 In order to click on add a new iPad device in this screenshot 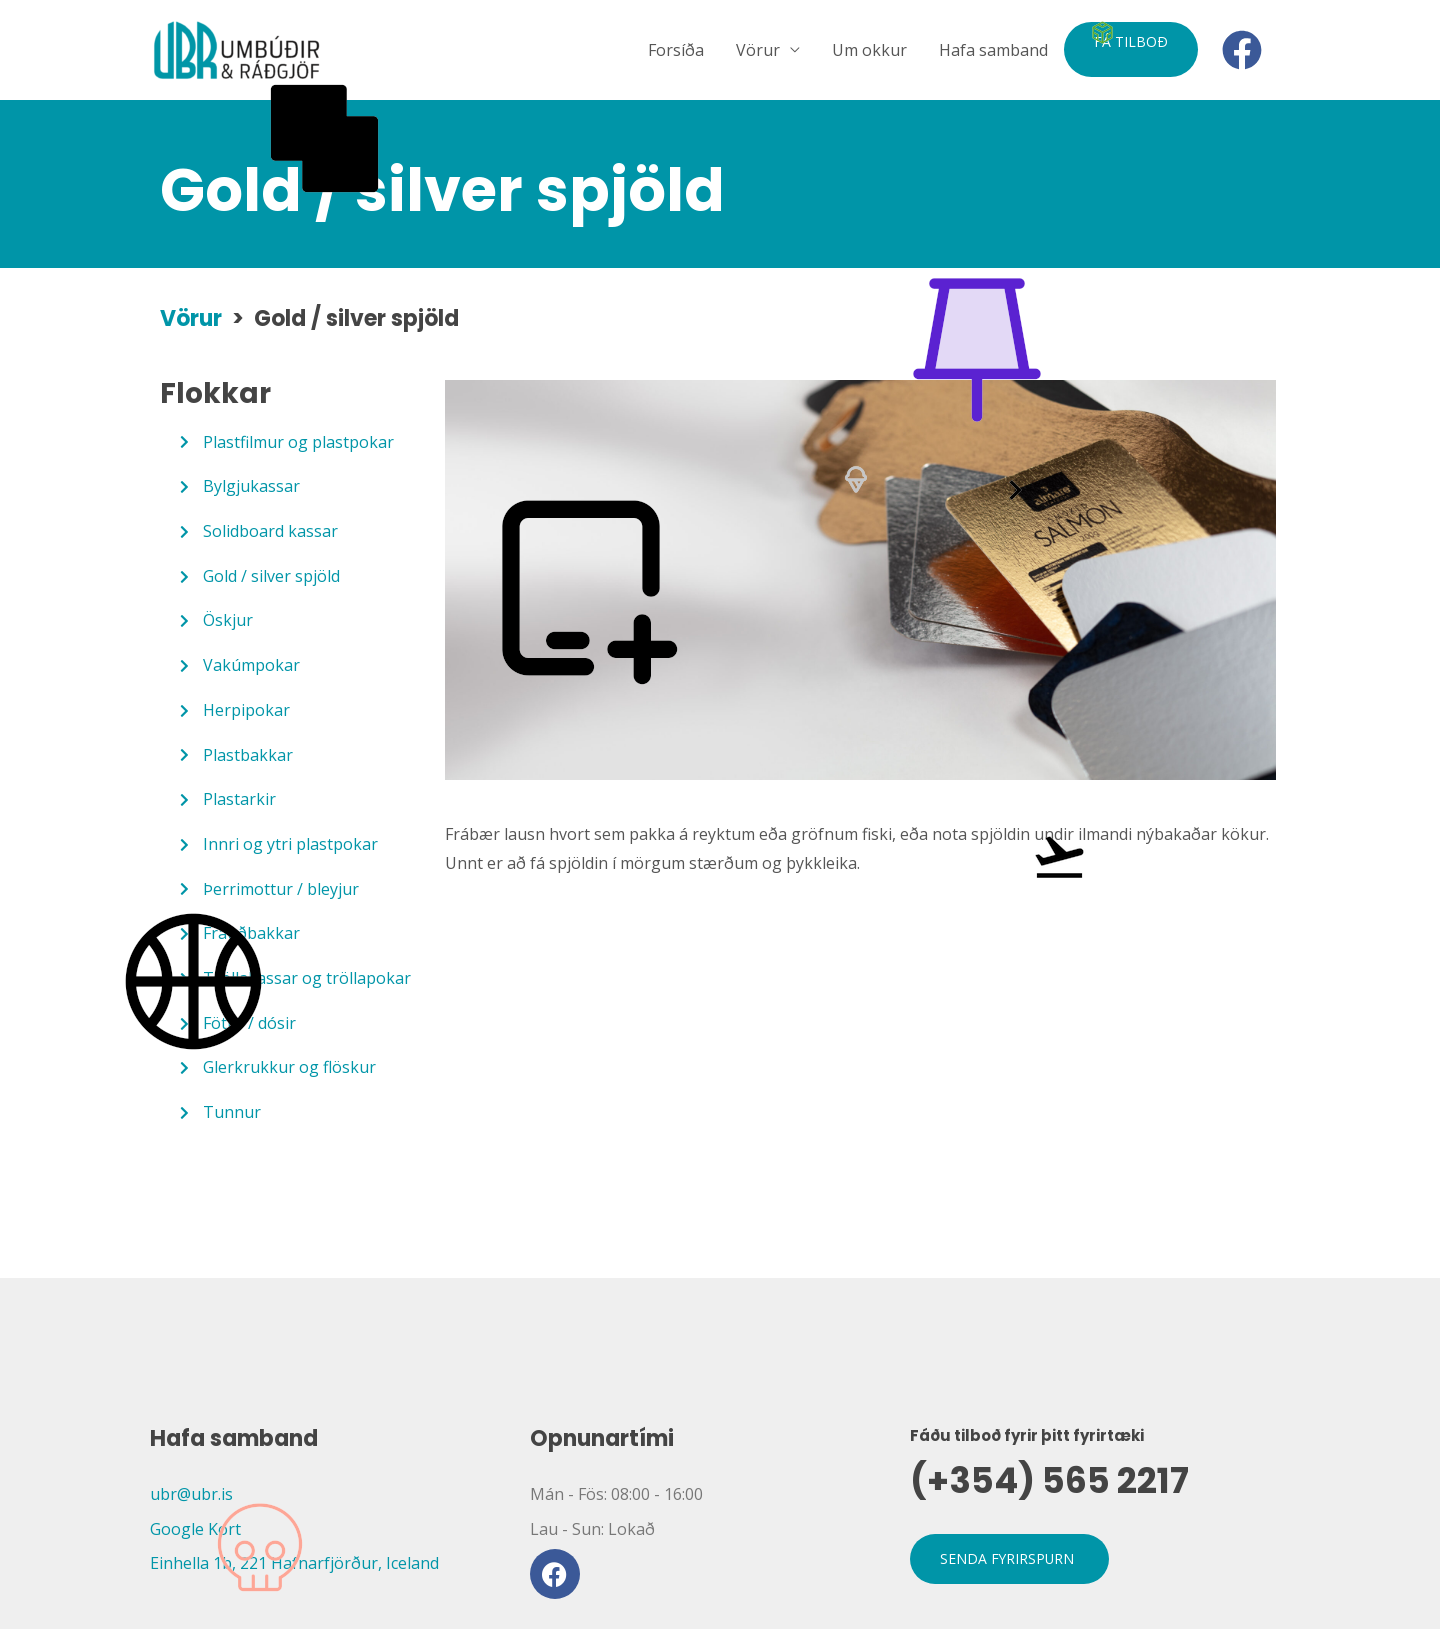, I will do `click(581, 588)`.